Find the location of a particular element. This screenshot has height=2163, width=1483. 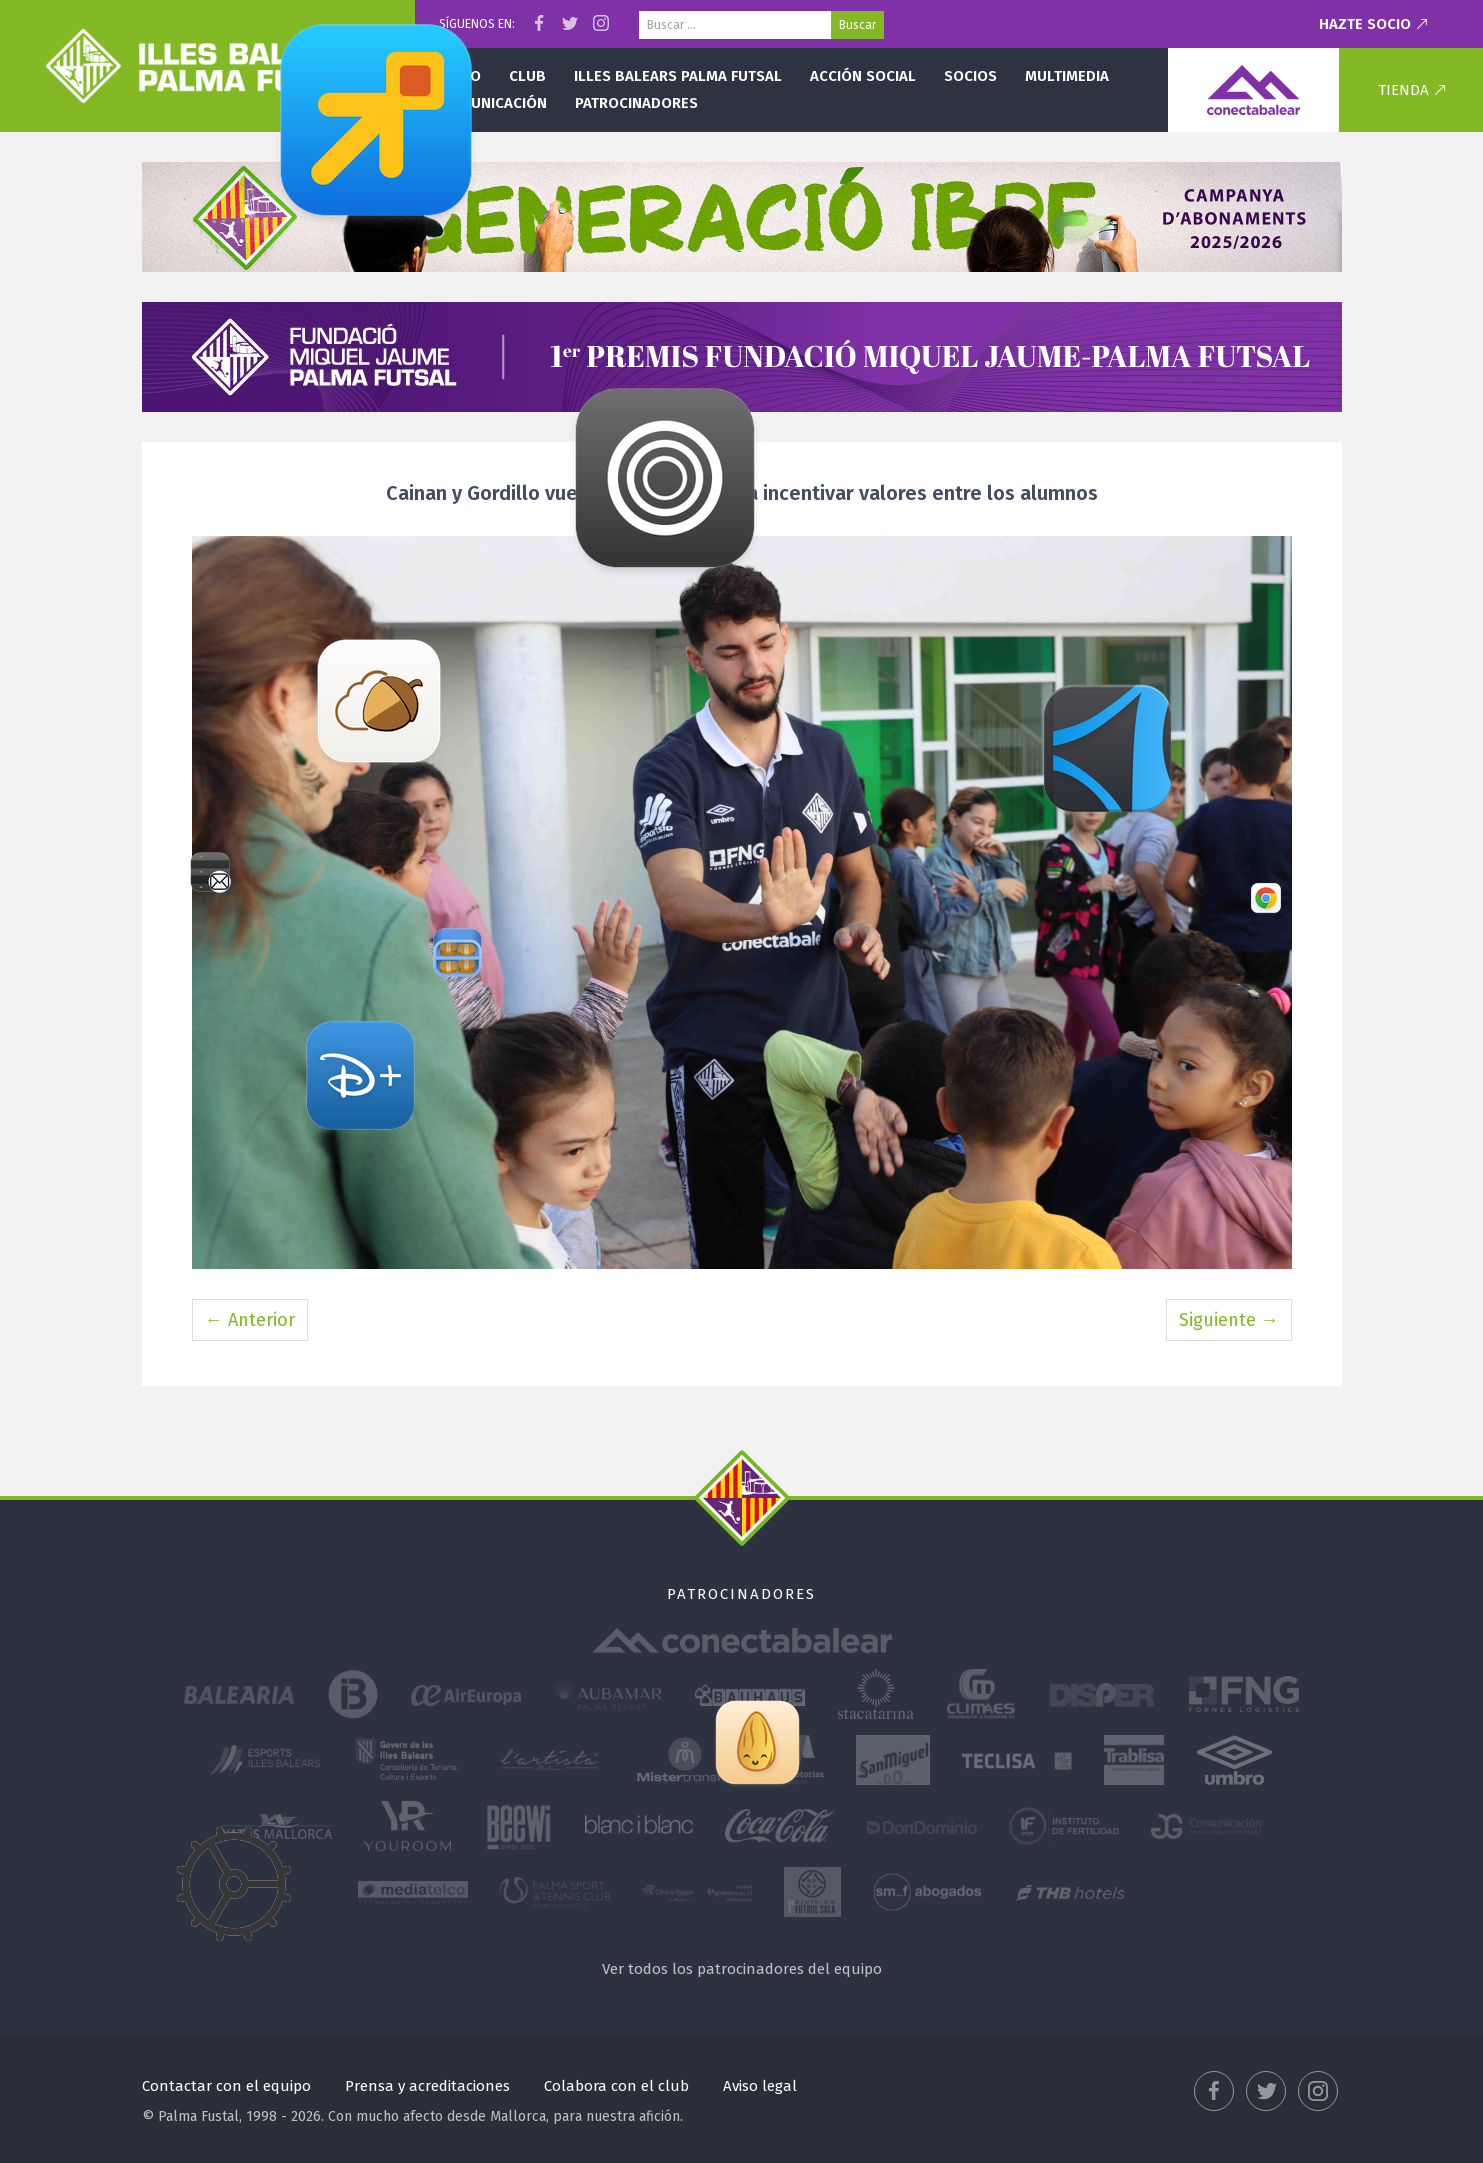

access system settings and preferences is located at coordinates (234, 1884).